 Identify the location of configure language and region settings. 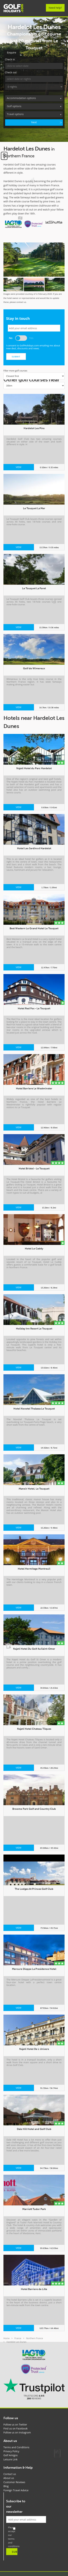
(20, 218).